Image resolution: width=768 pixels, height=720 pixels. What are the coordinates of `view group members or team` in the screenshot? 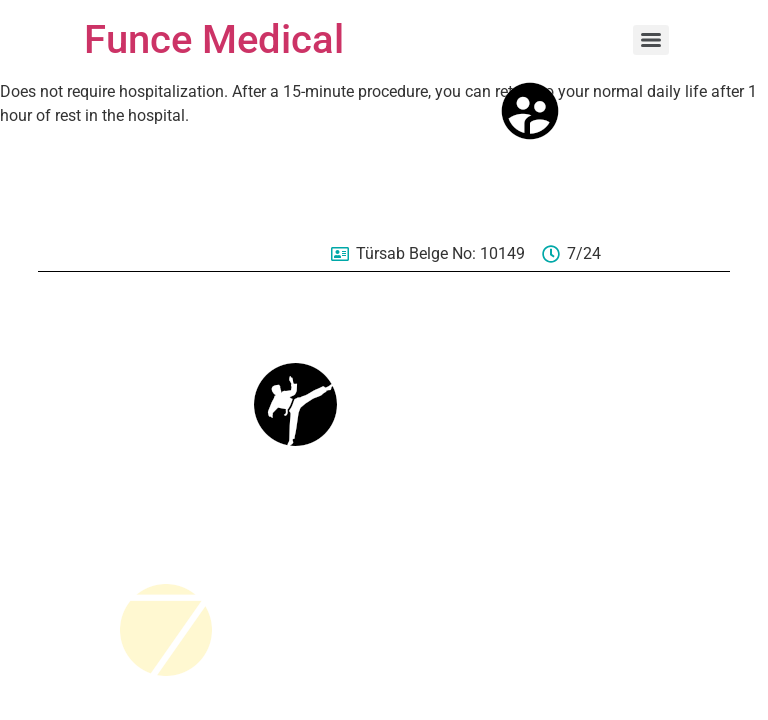 It's located at (530, 111).